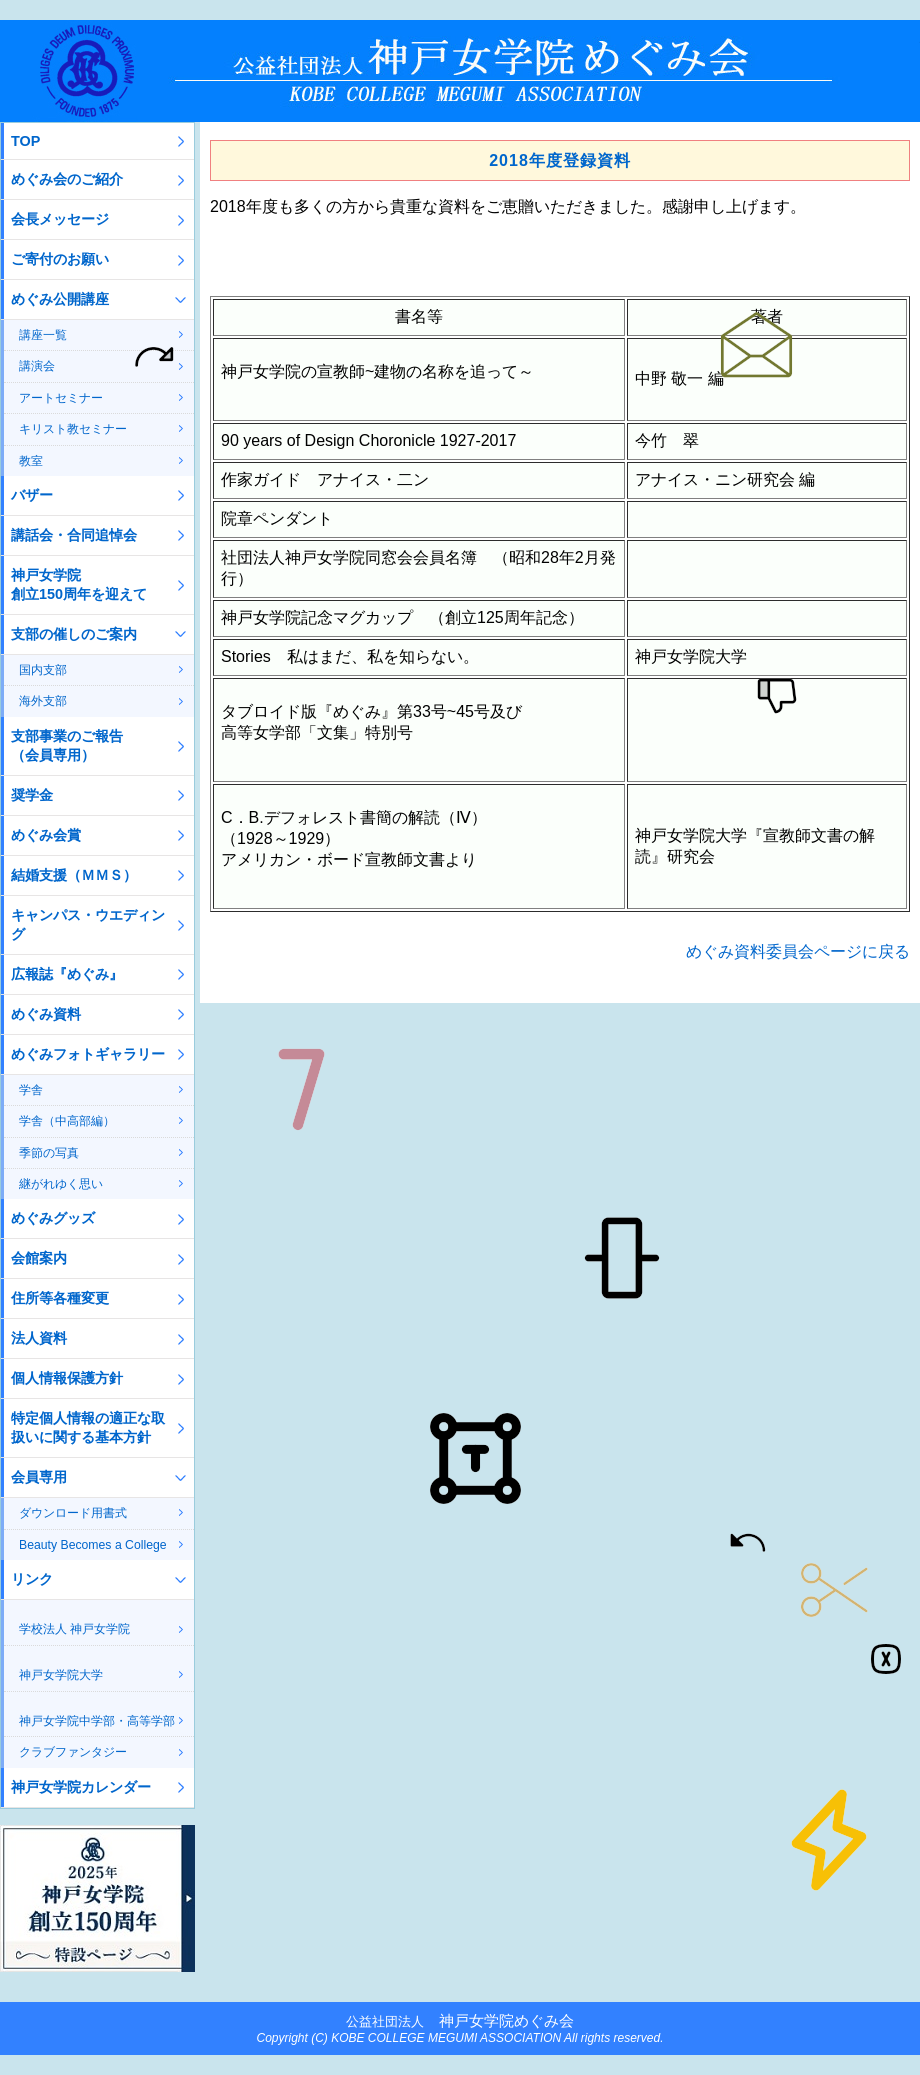  What do you see at coordinates (829, 1840) in the screenshot?
I see `indicates fast or instant action` at bounding box center [829, 1840].